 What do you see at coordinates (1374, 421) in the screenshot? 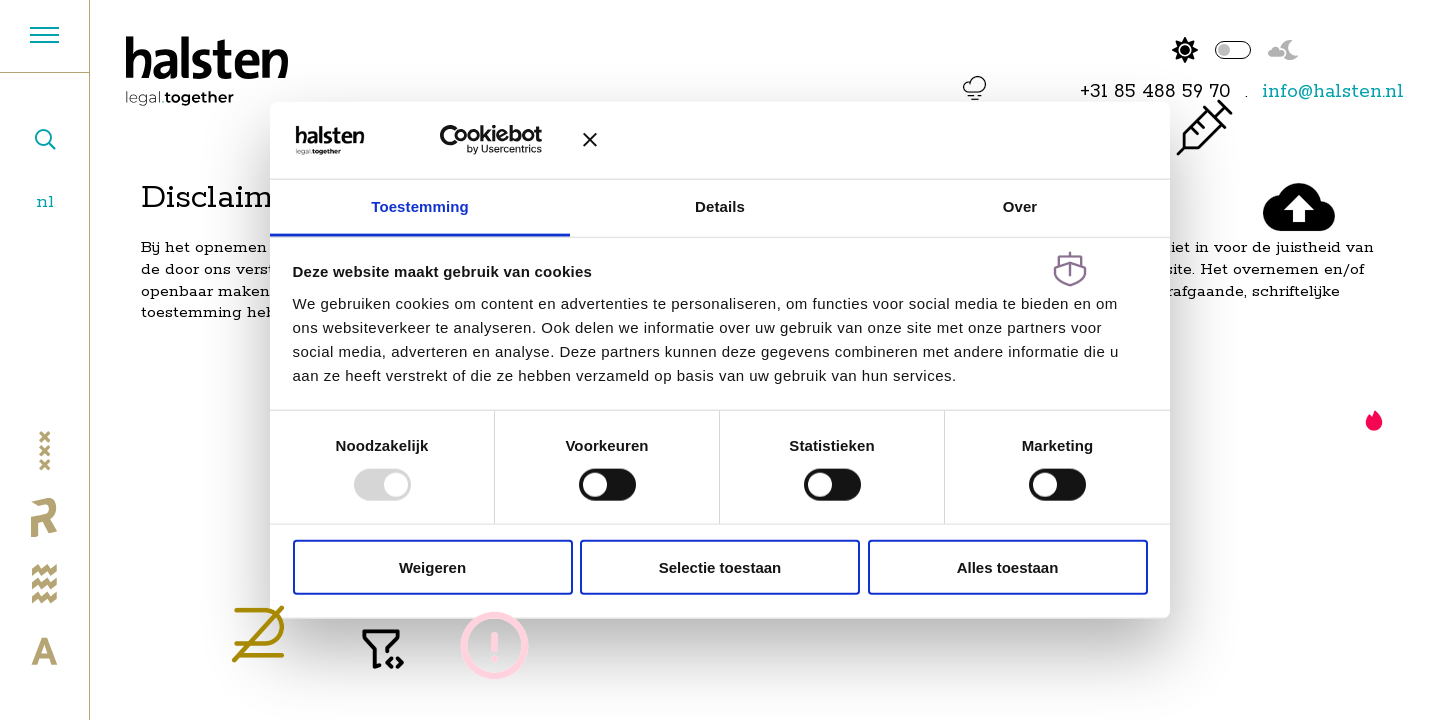
I see `indicates trending or hot content` at bounding box center [1374, 421].